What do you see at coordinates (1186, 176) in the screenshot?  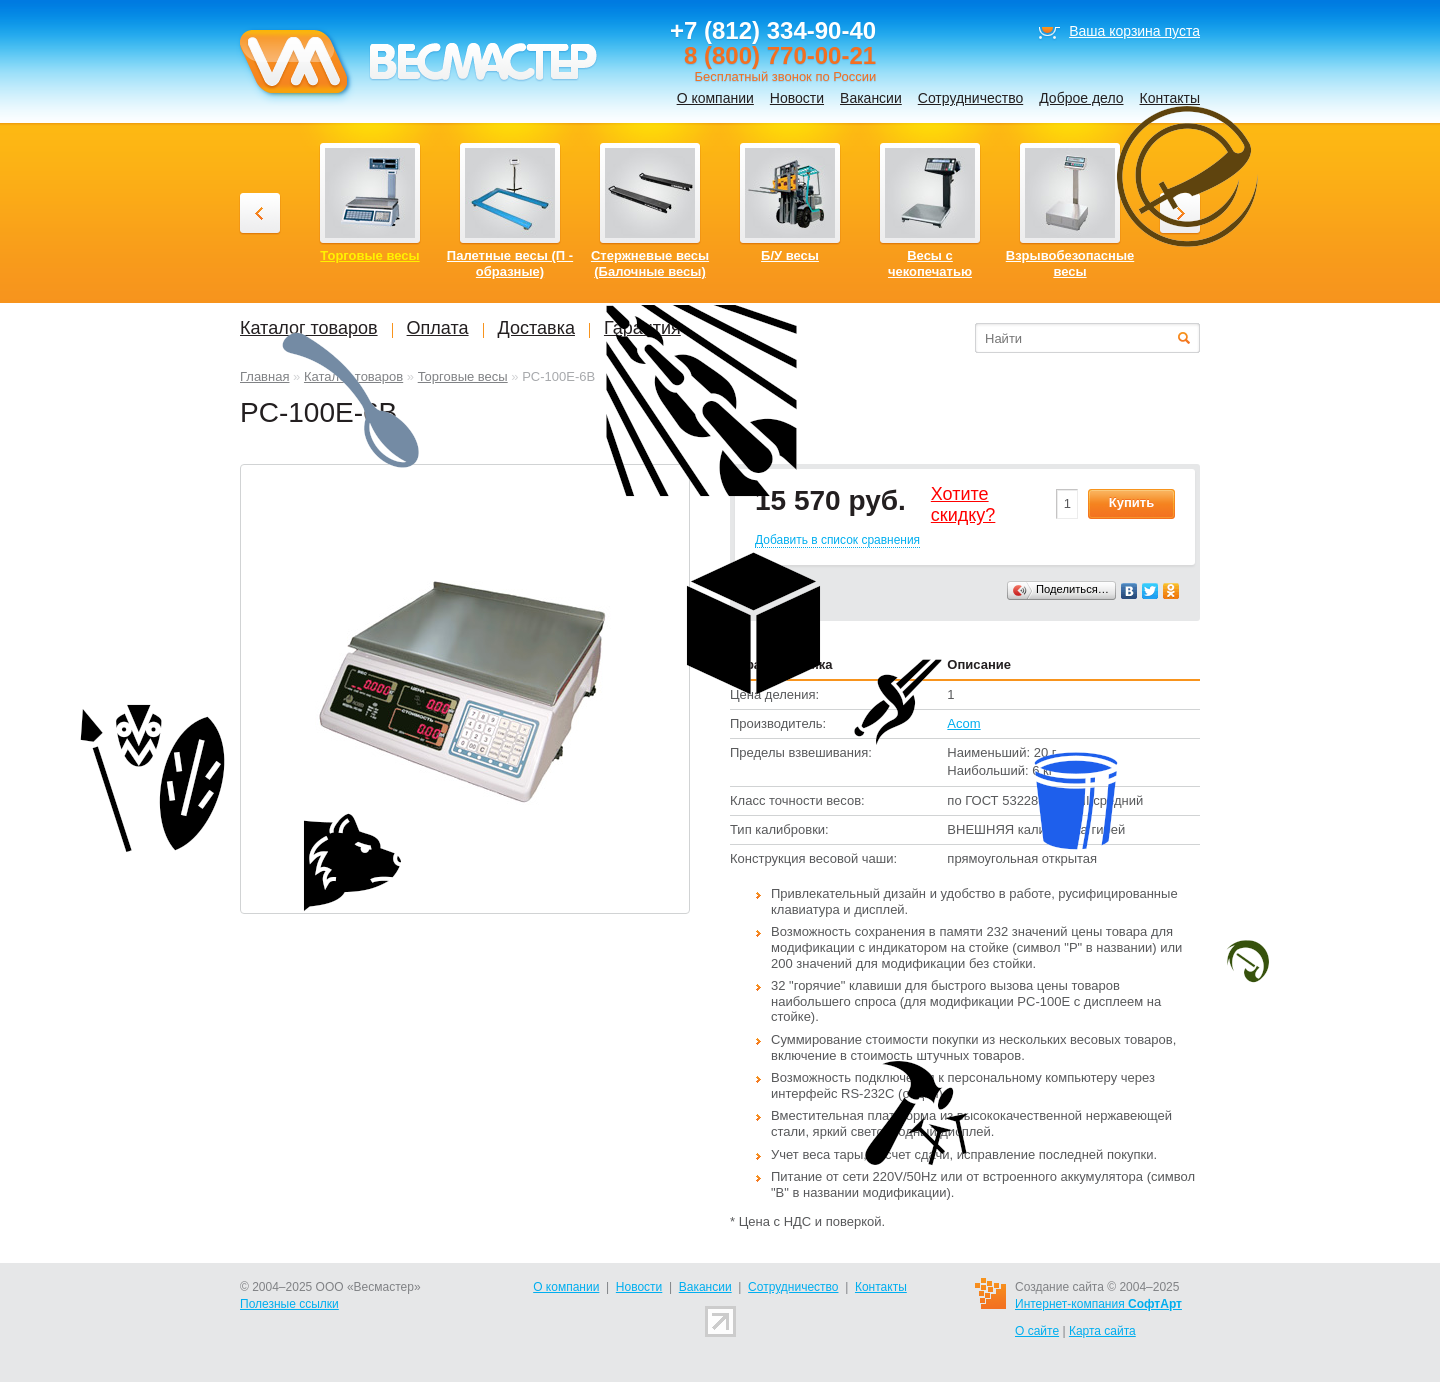 I see `activate spin attack or special sword ability` at bounding box center [1186, 176].